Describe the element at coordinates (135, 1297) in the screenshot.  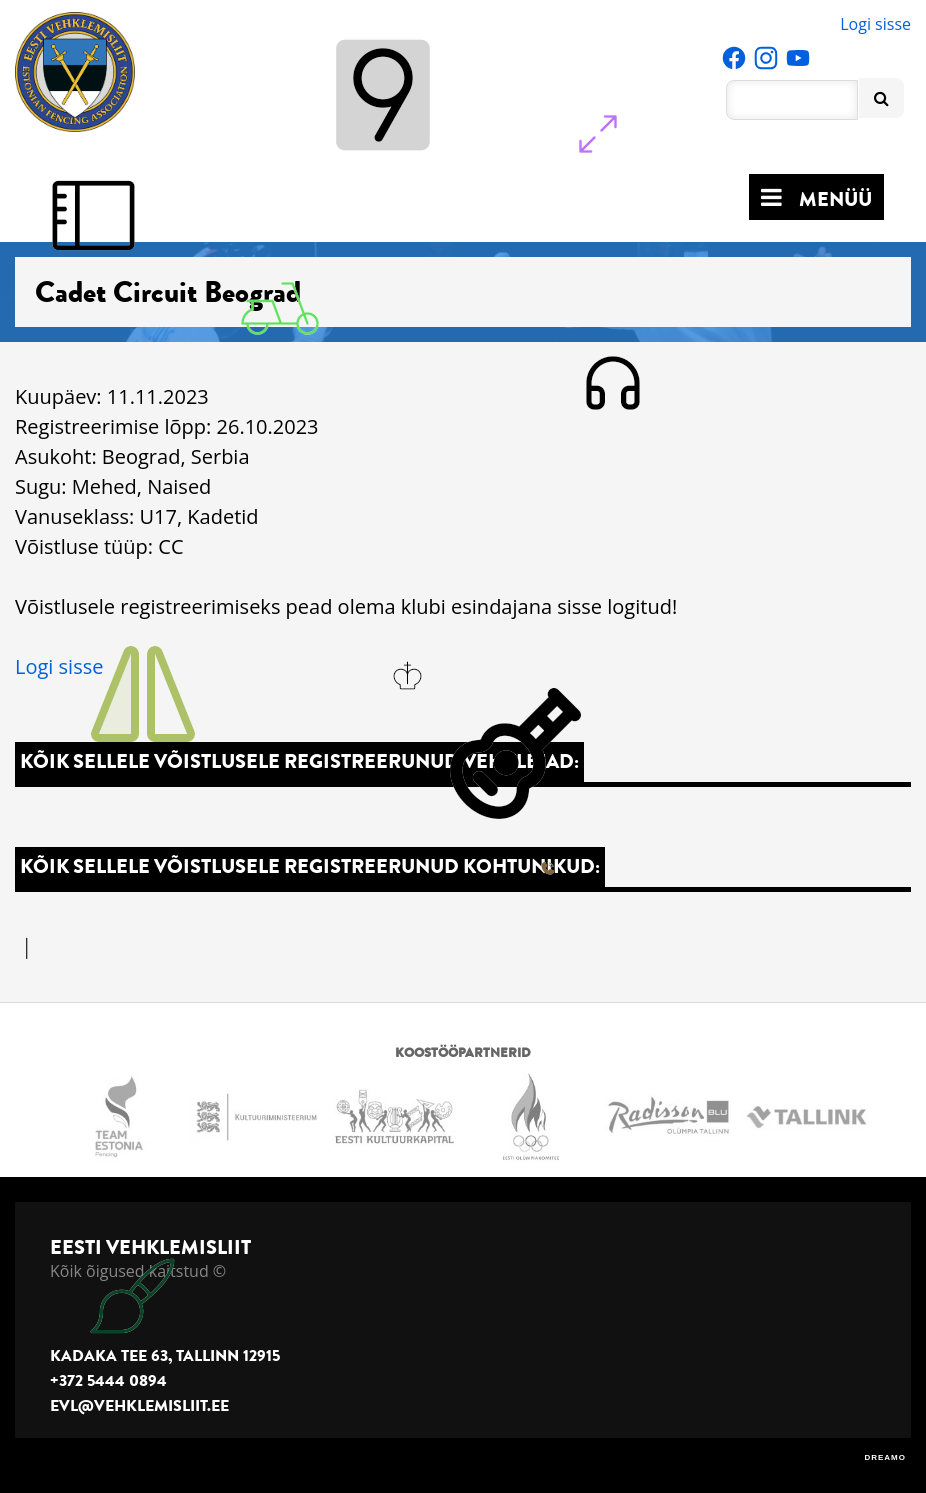
I see `access drawing or painting tools` at that location.